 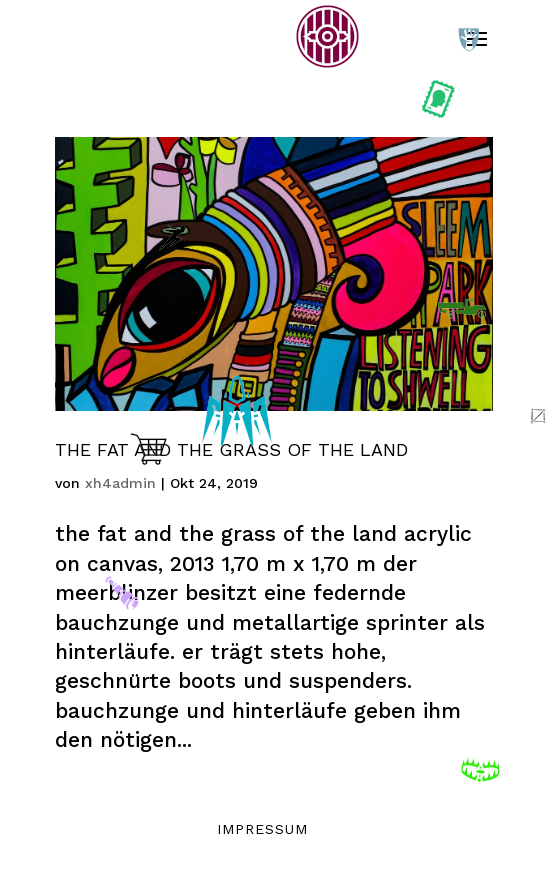 What do you see at coordinates (438, 99) in the screenshot?
I see `send a letter or mail item` at bounding box center [438, 99].